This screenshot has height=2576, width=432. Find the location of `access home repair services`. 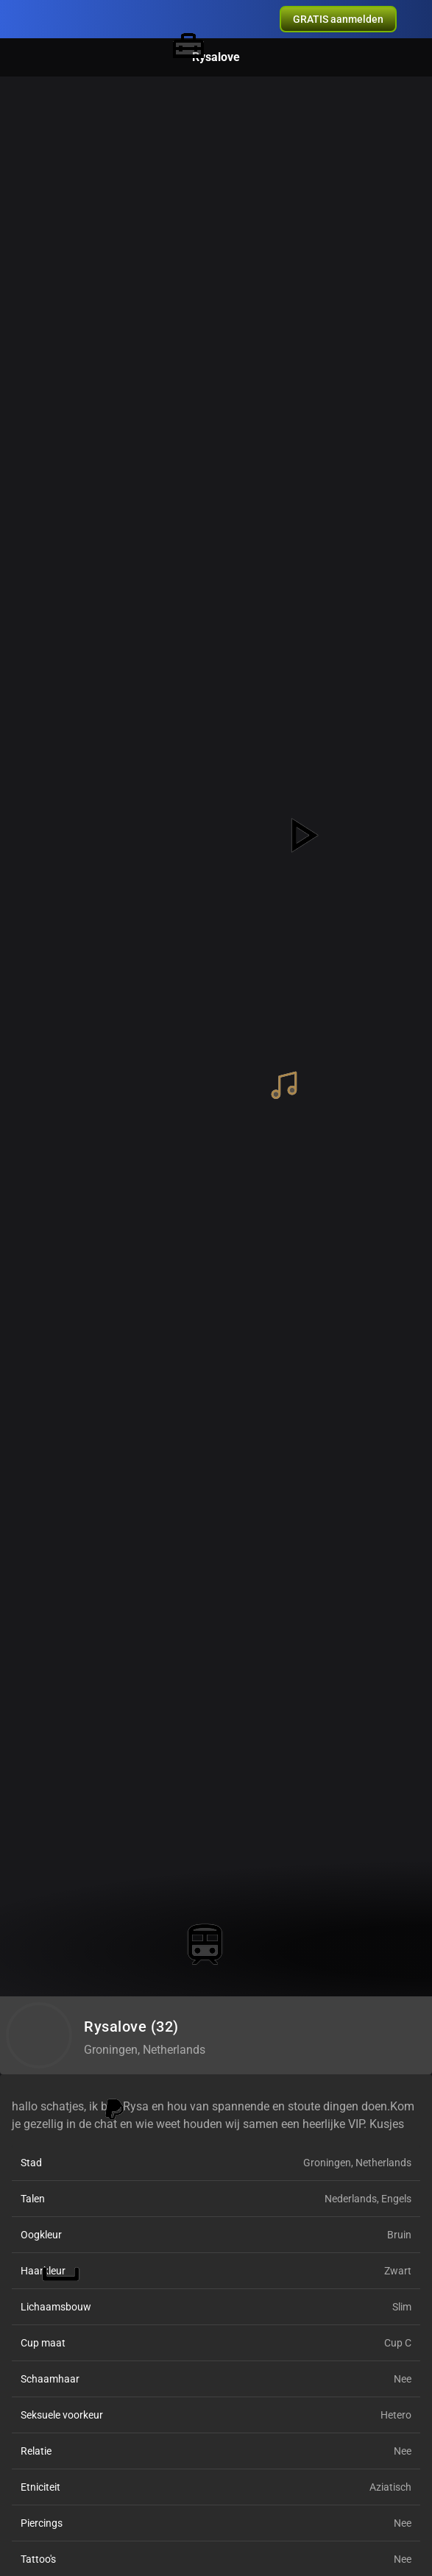

access home repair services is located at coordinates (188, 46).